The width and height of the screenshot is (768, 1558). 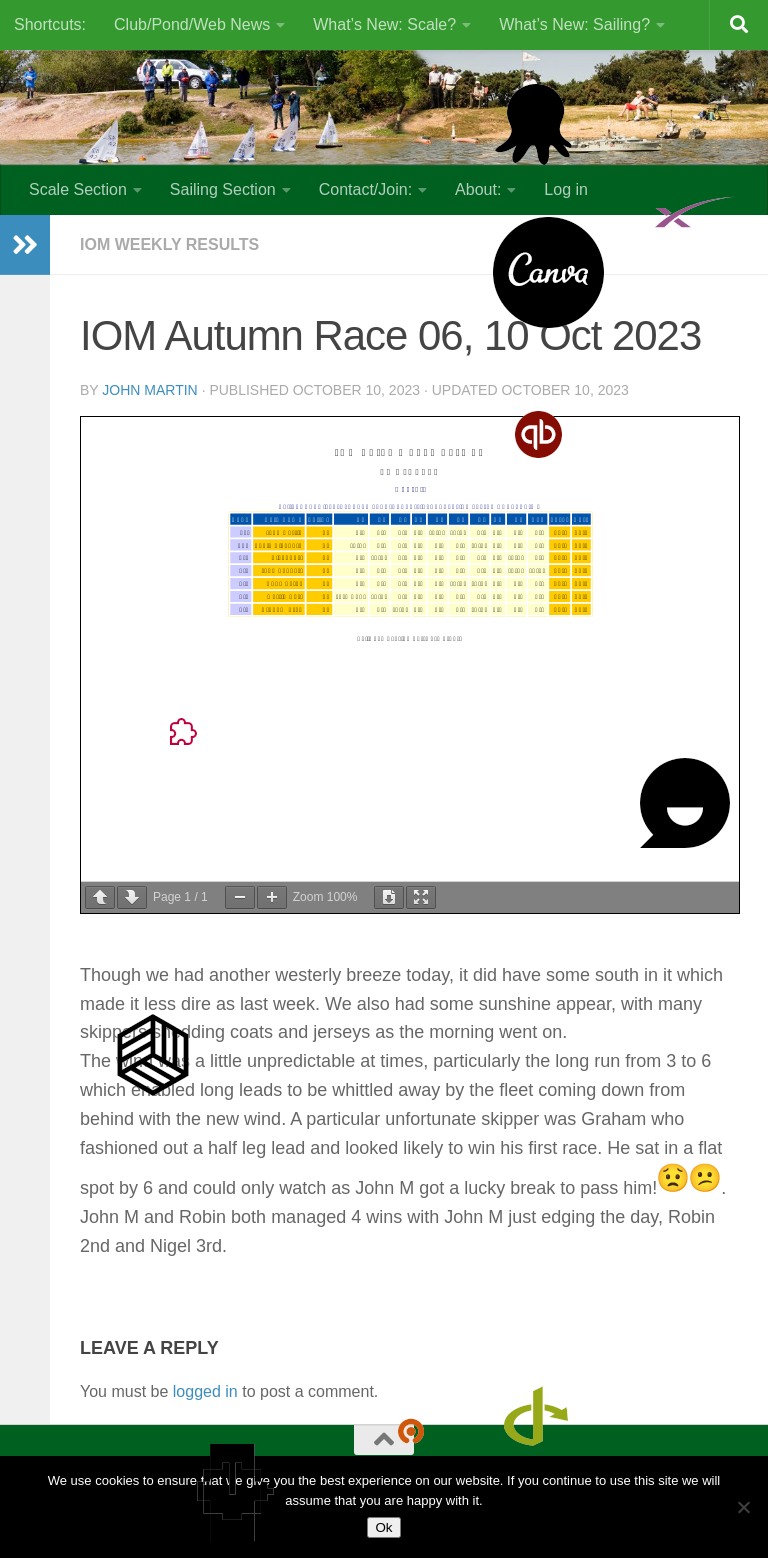 What do you see at coordinates (548, 272) in the screenshot?
I see `open Canva app` at bounding box center [548, 272].